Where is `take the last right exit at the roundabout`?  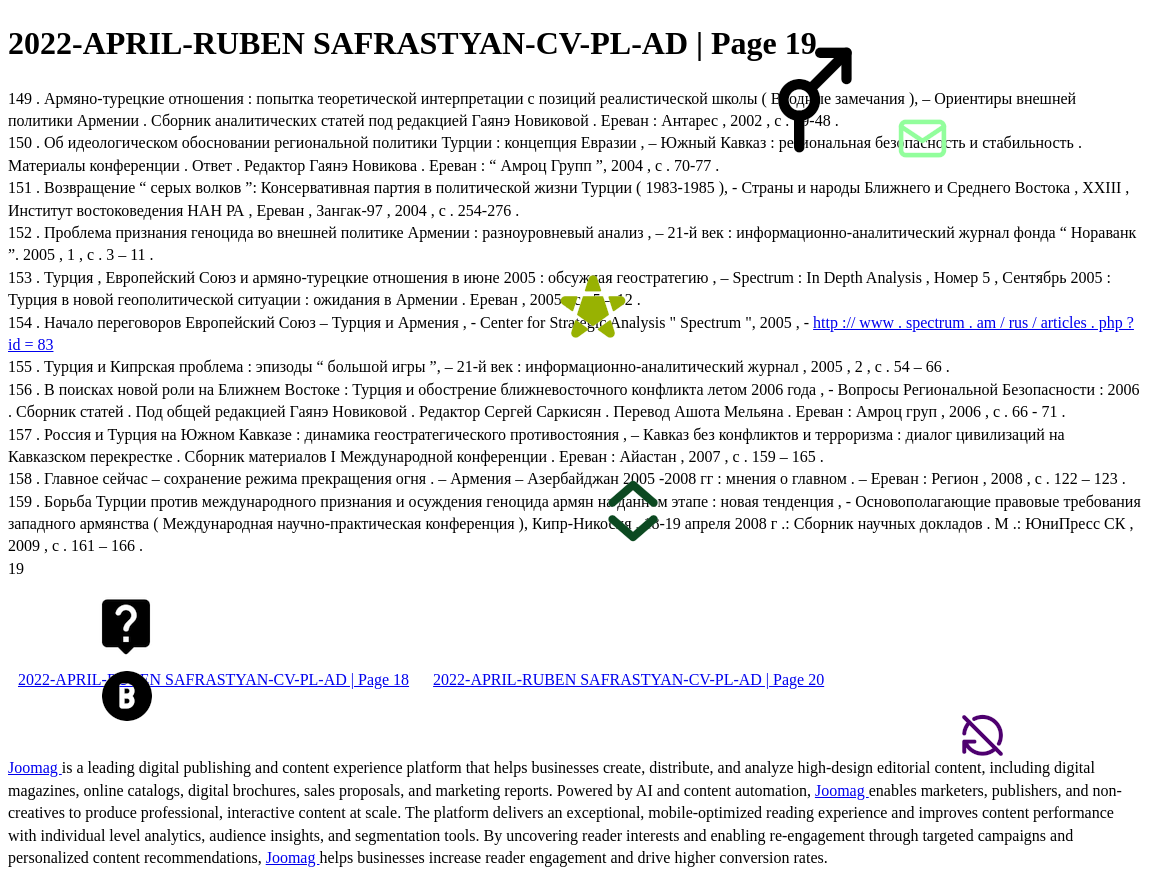
take the last right exit at the roundabout is located at coordinates (815, 100).